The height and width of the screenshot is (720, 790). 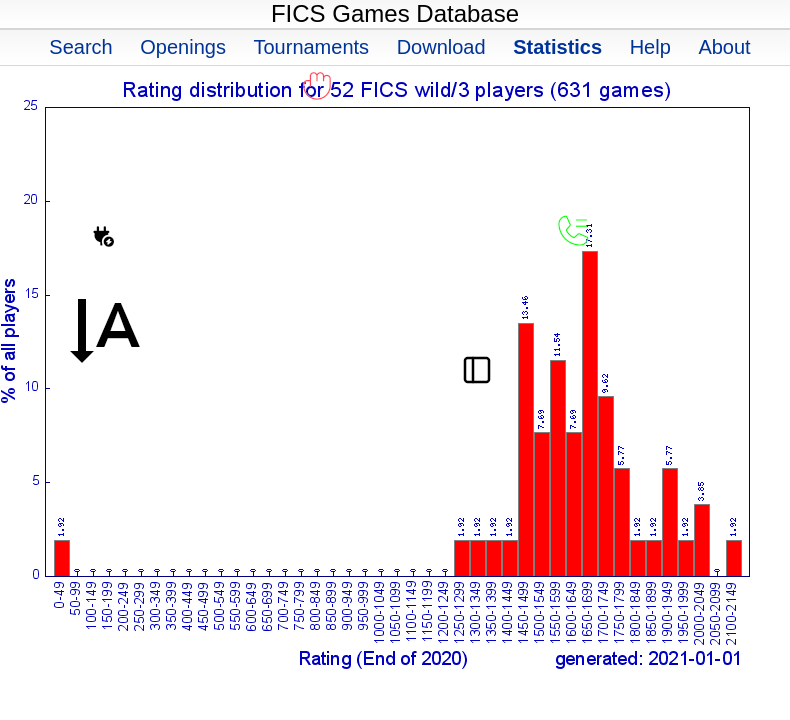 I want to click on drag to reposition an element, so click(x=317, y=82).